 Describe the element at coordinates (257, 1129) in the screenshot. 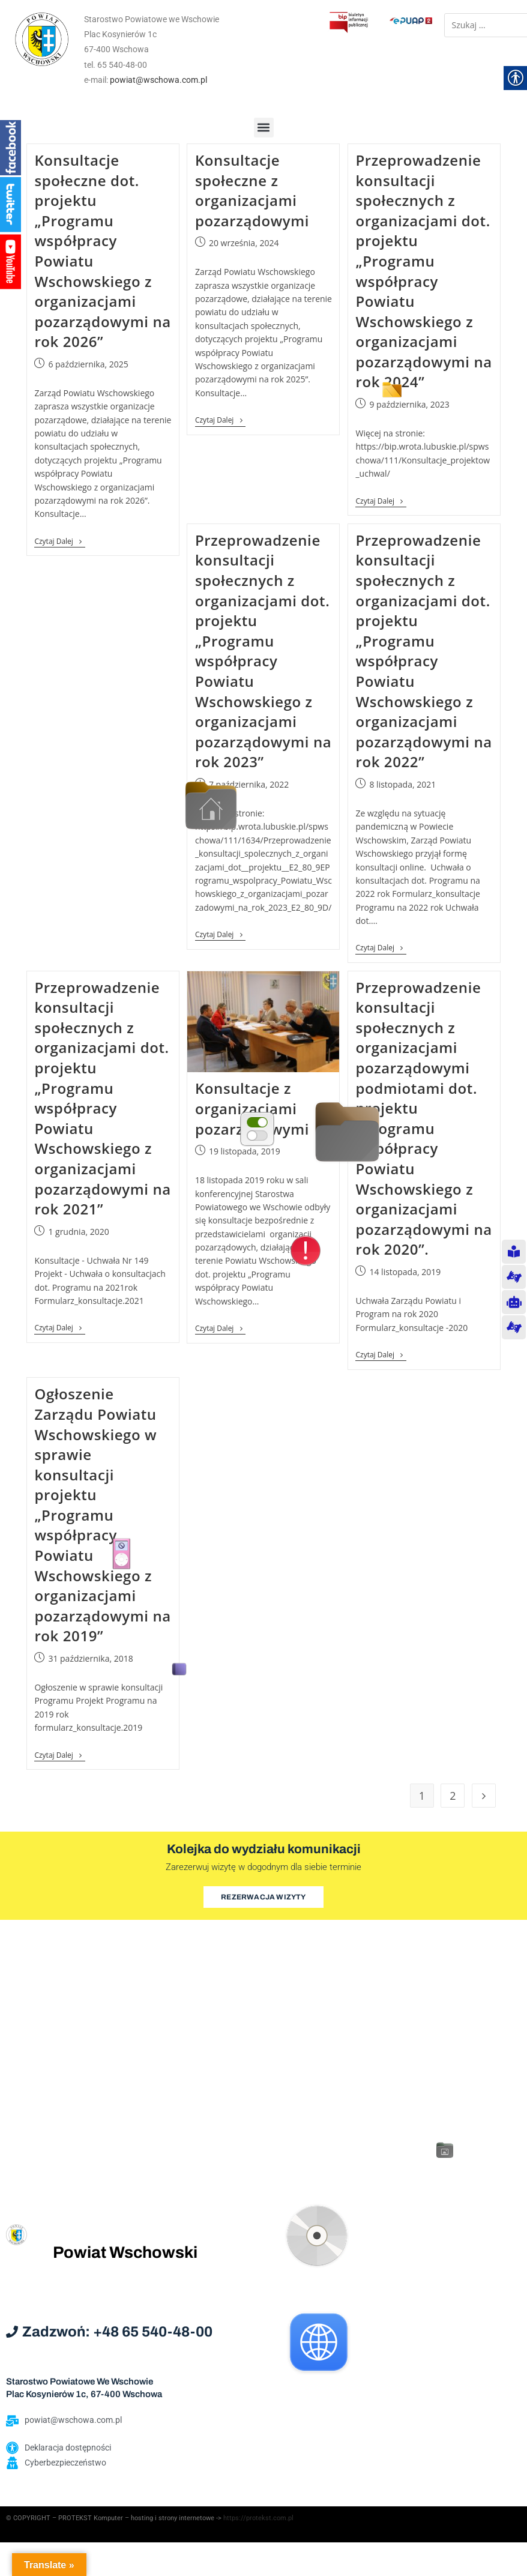

I see `open gnome tweaks application` at that location.